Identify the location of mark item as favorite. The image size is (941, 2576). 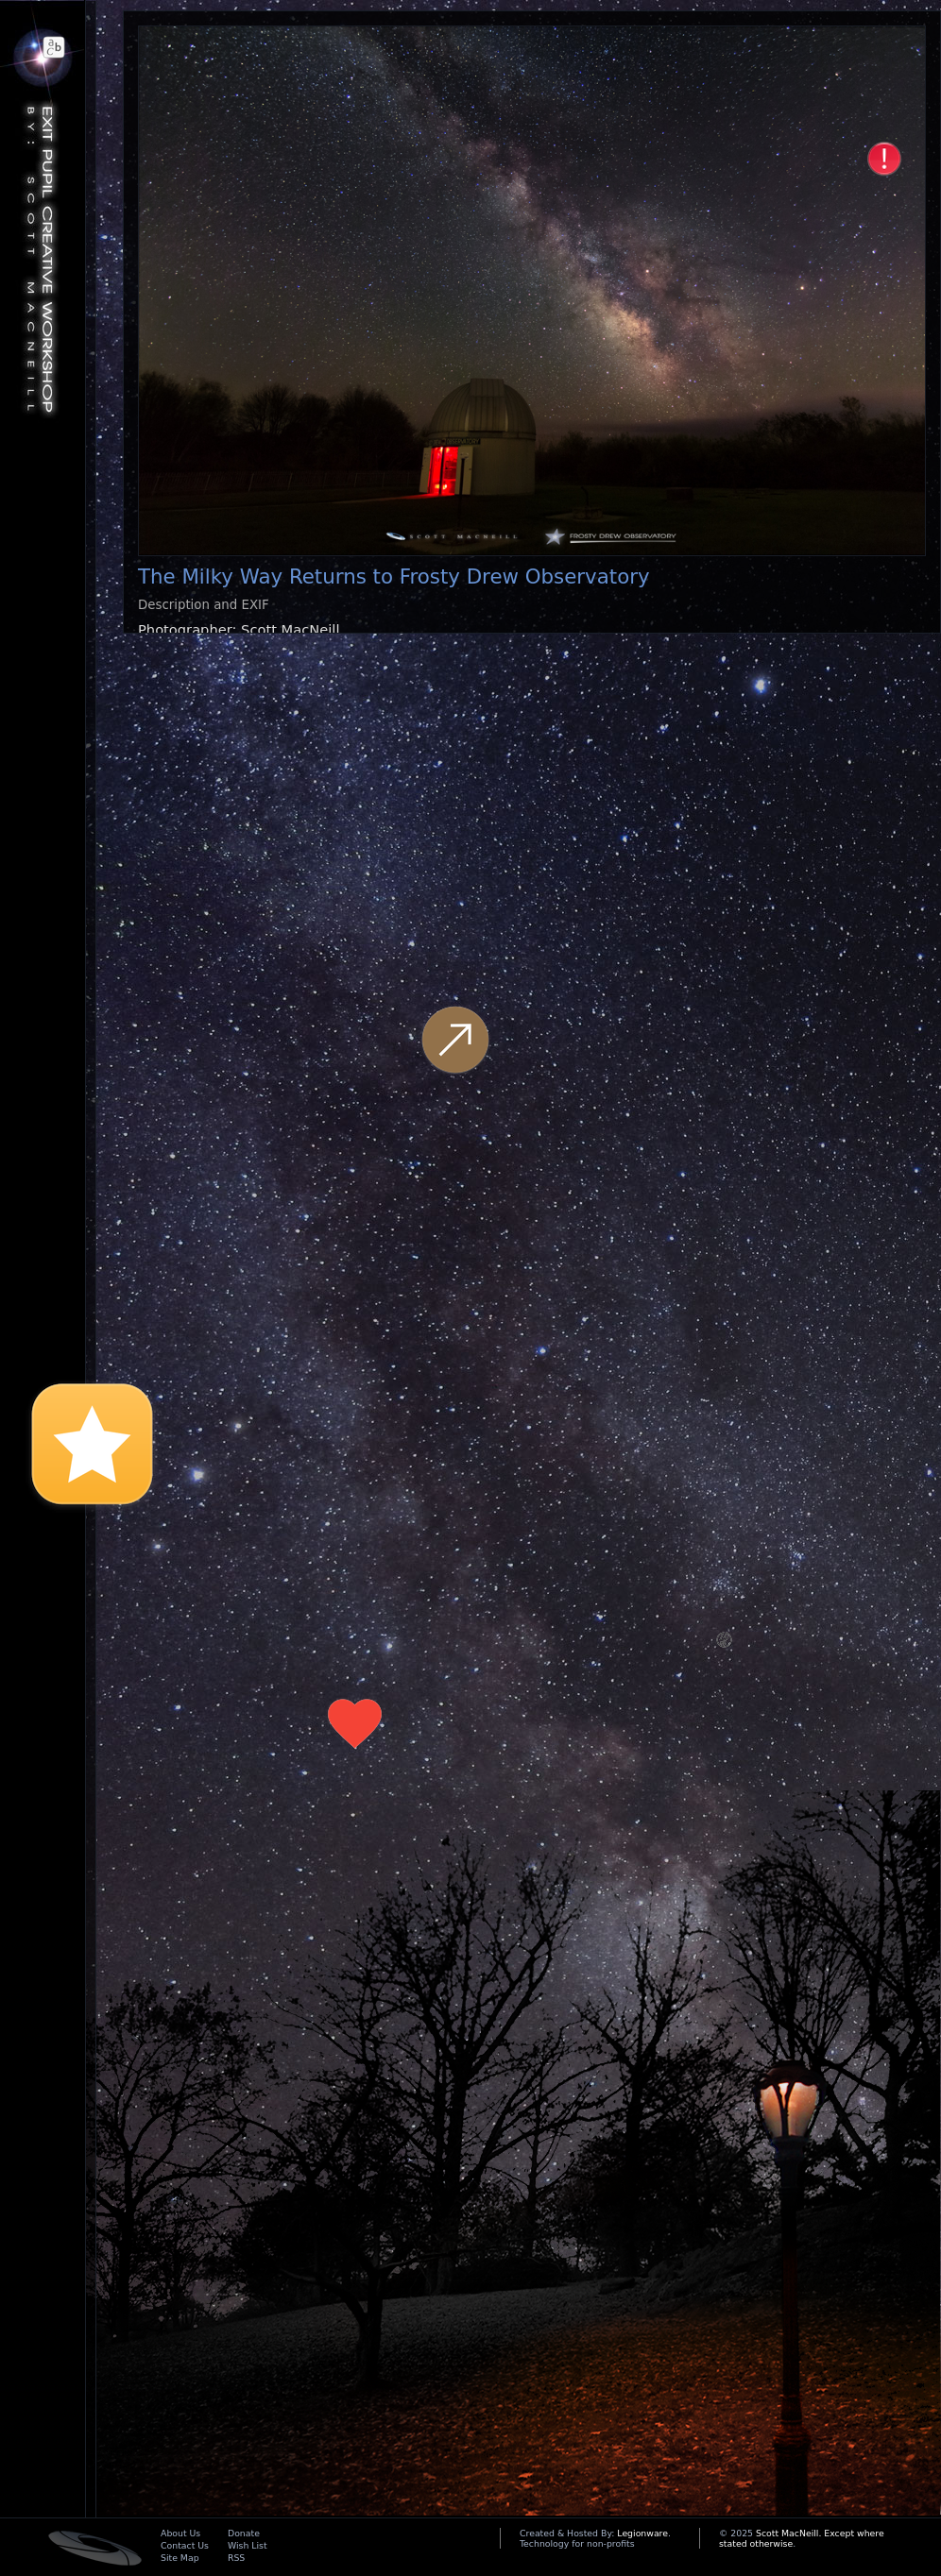
(354, 1723).